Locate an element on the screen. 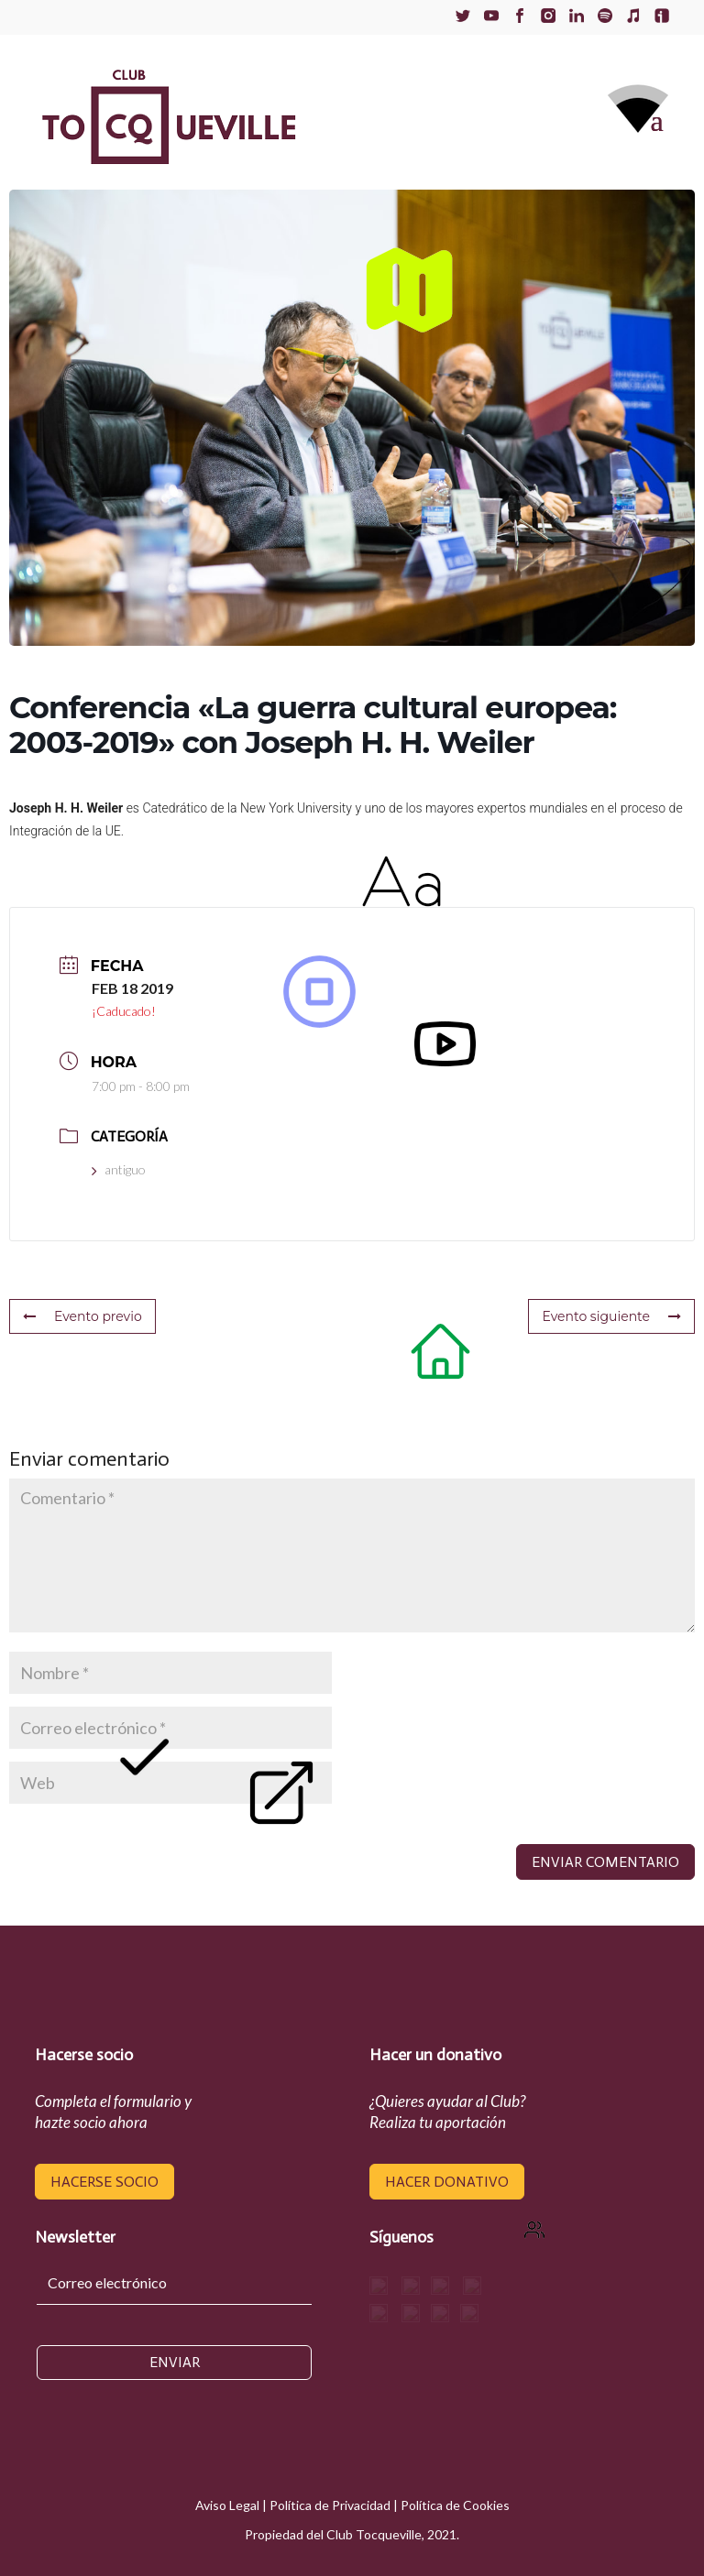 This screenshot has height=2576, width=704. indicates moderate wifi signal strength is located at coordinates (638, 108).